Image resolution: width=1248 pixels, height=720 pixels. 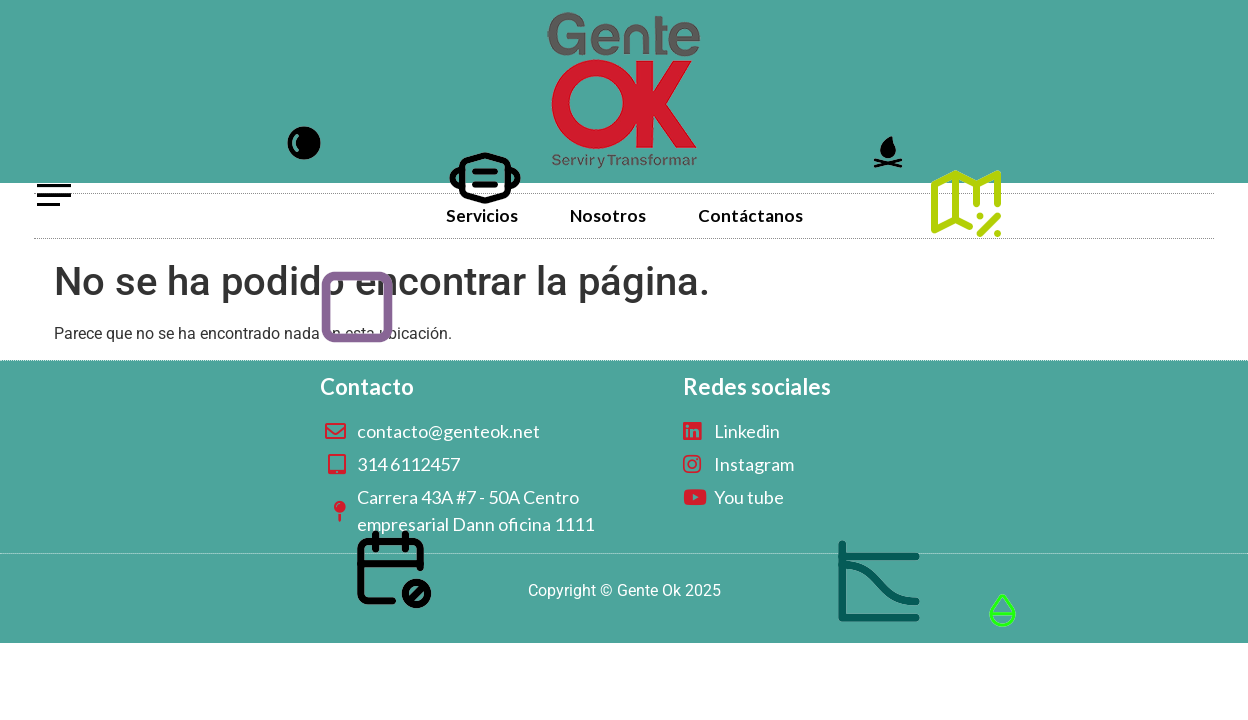 What do you see at coordinates (966, 202) in the screenshot?
I see `view deals and discounts nearby` at bounding box center [966, 202].